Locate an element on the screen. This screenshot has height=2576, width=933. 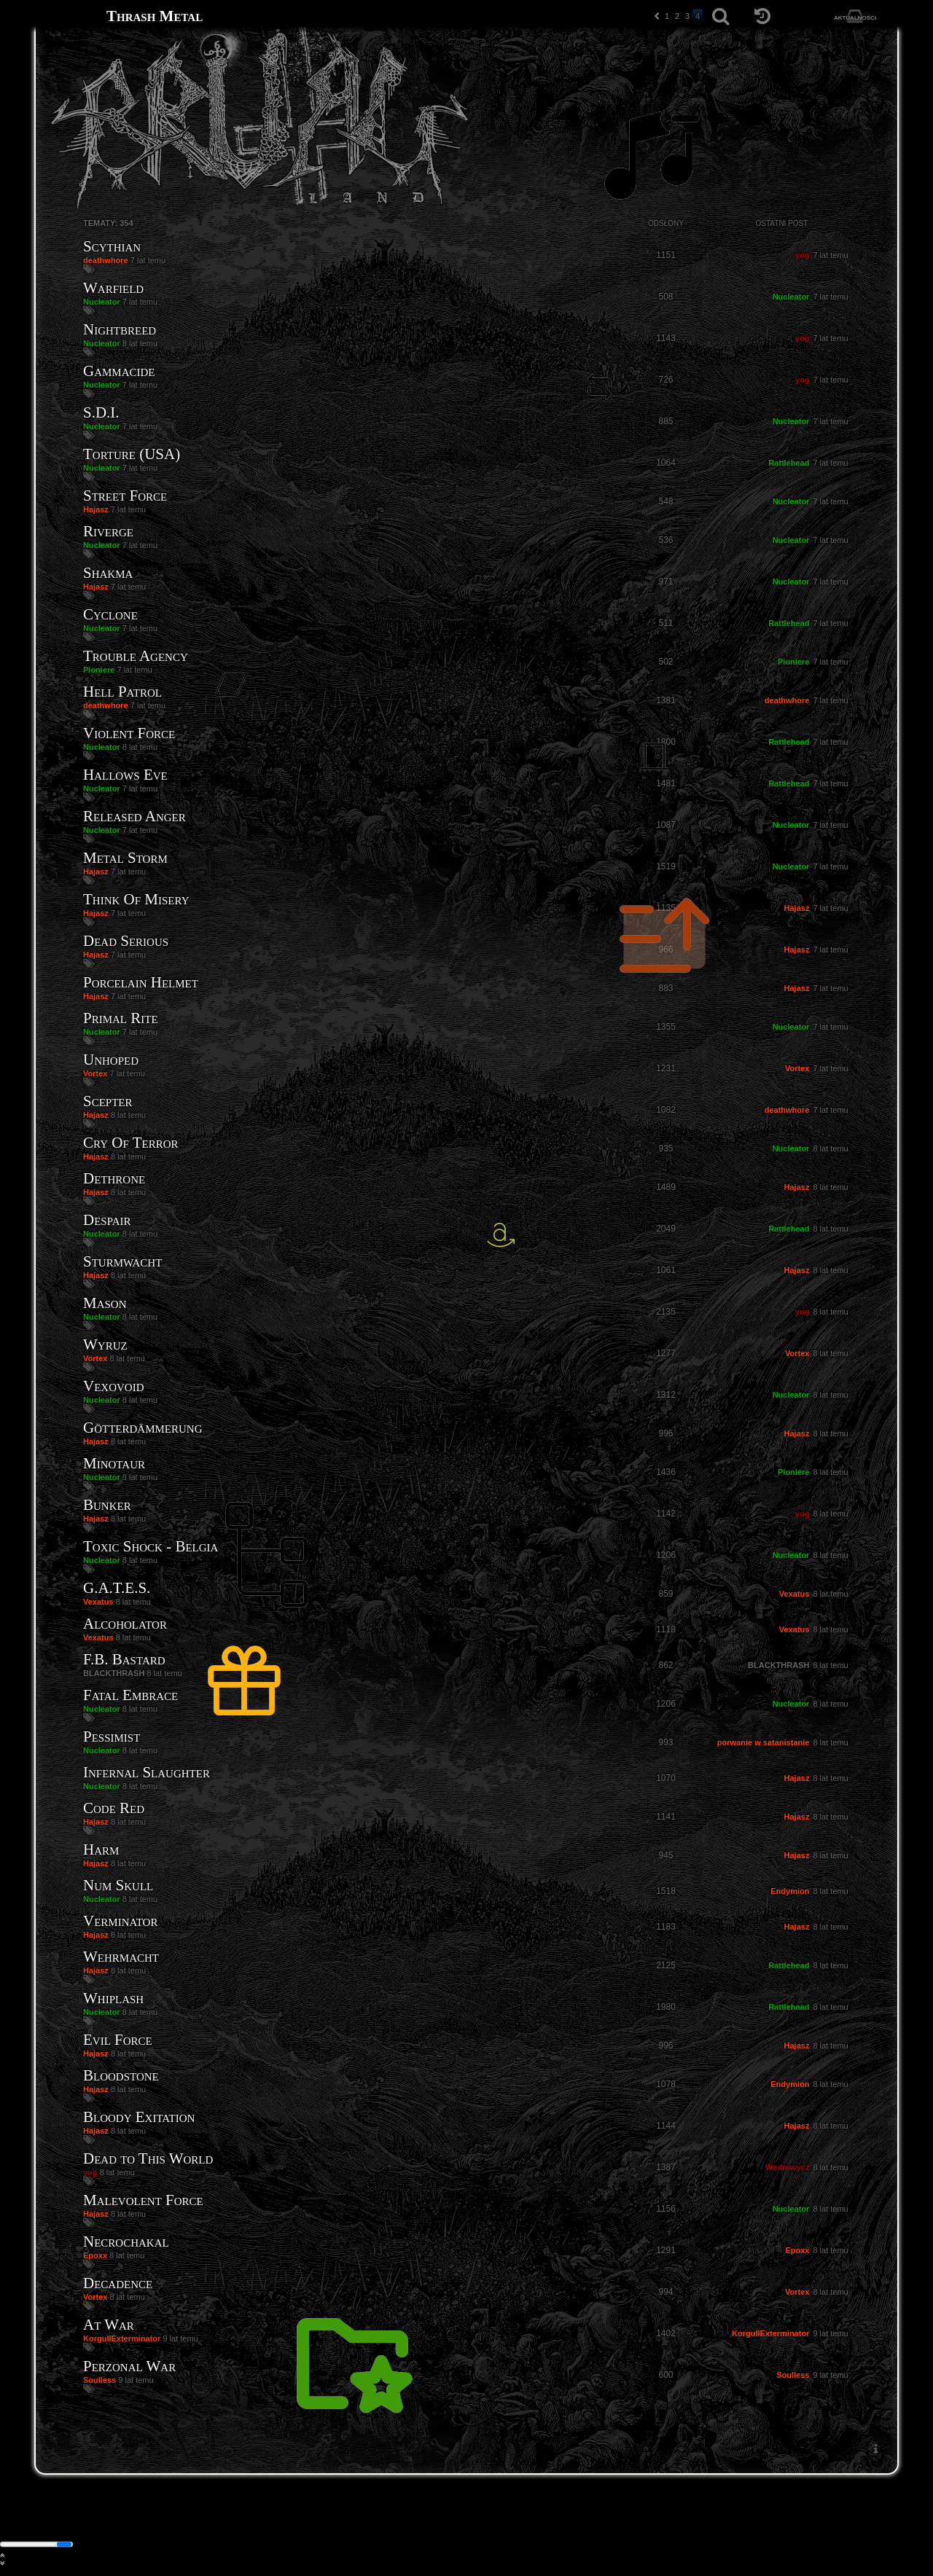
visit amazon.com is located at coordinates (500, 1234).